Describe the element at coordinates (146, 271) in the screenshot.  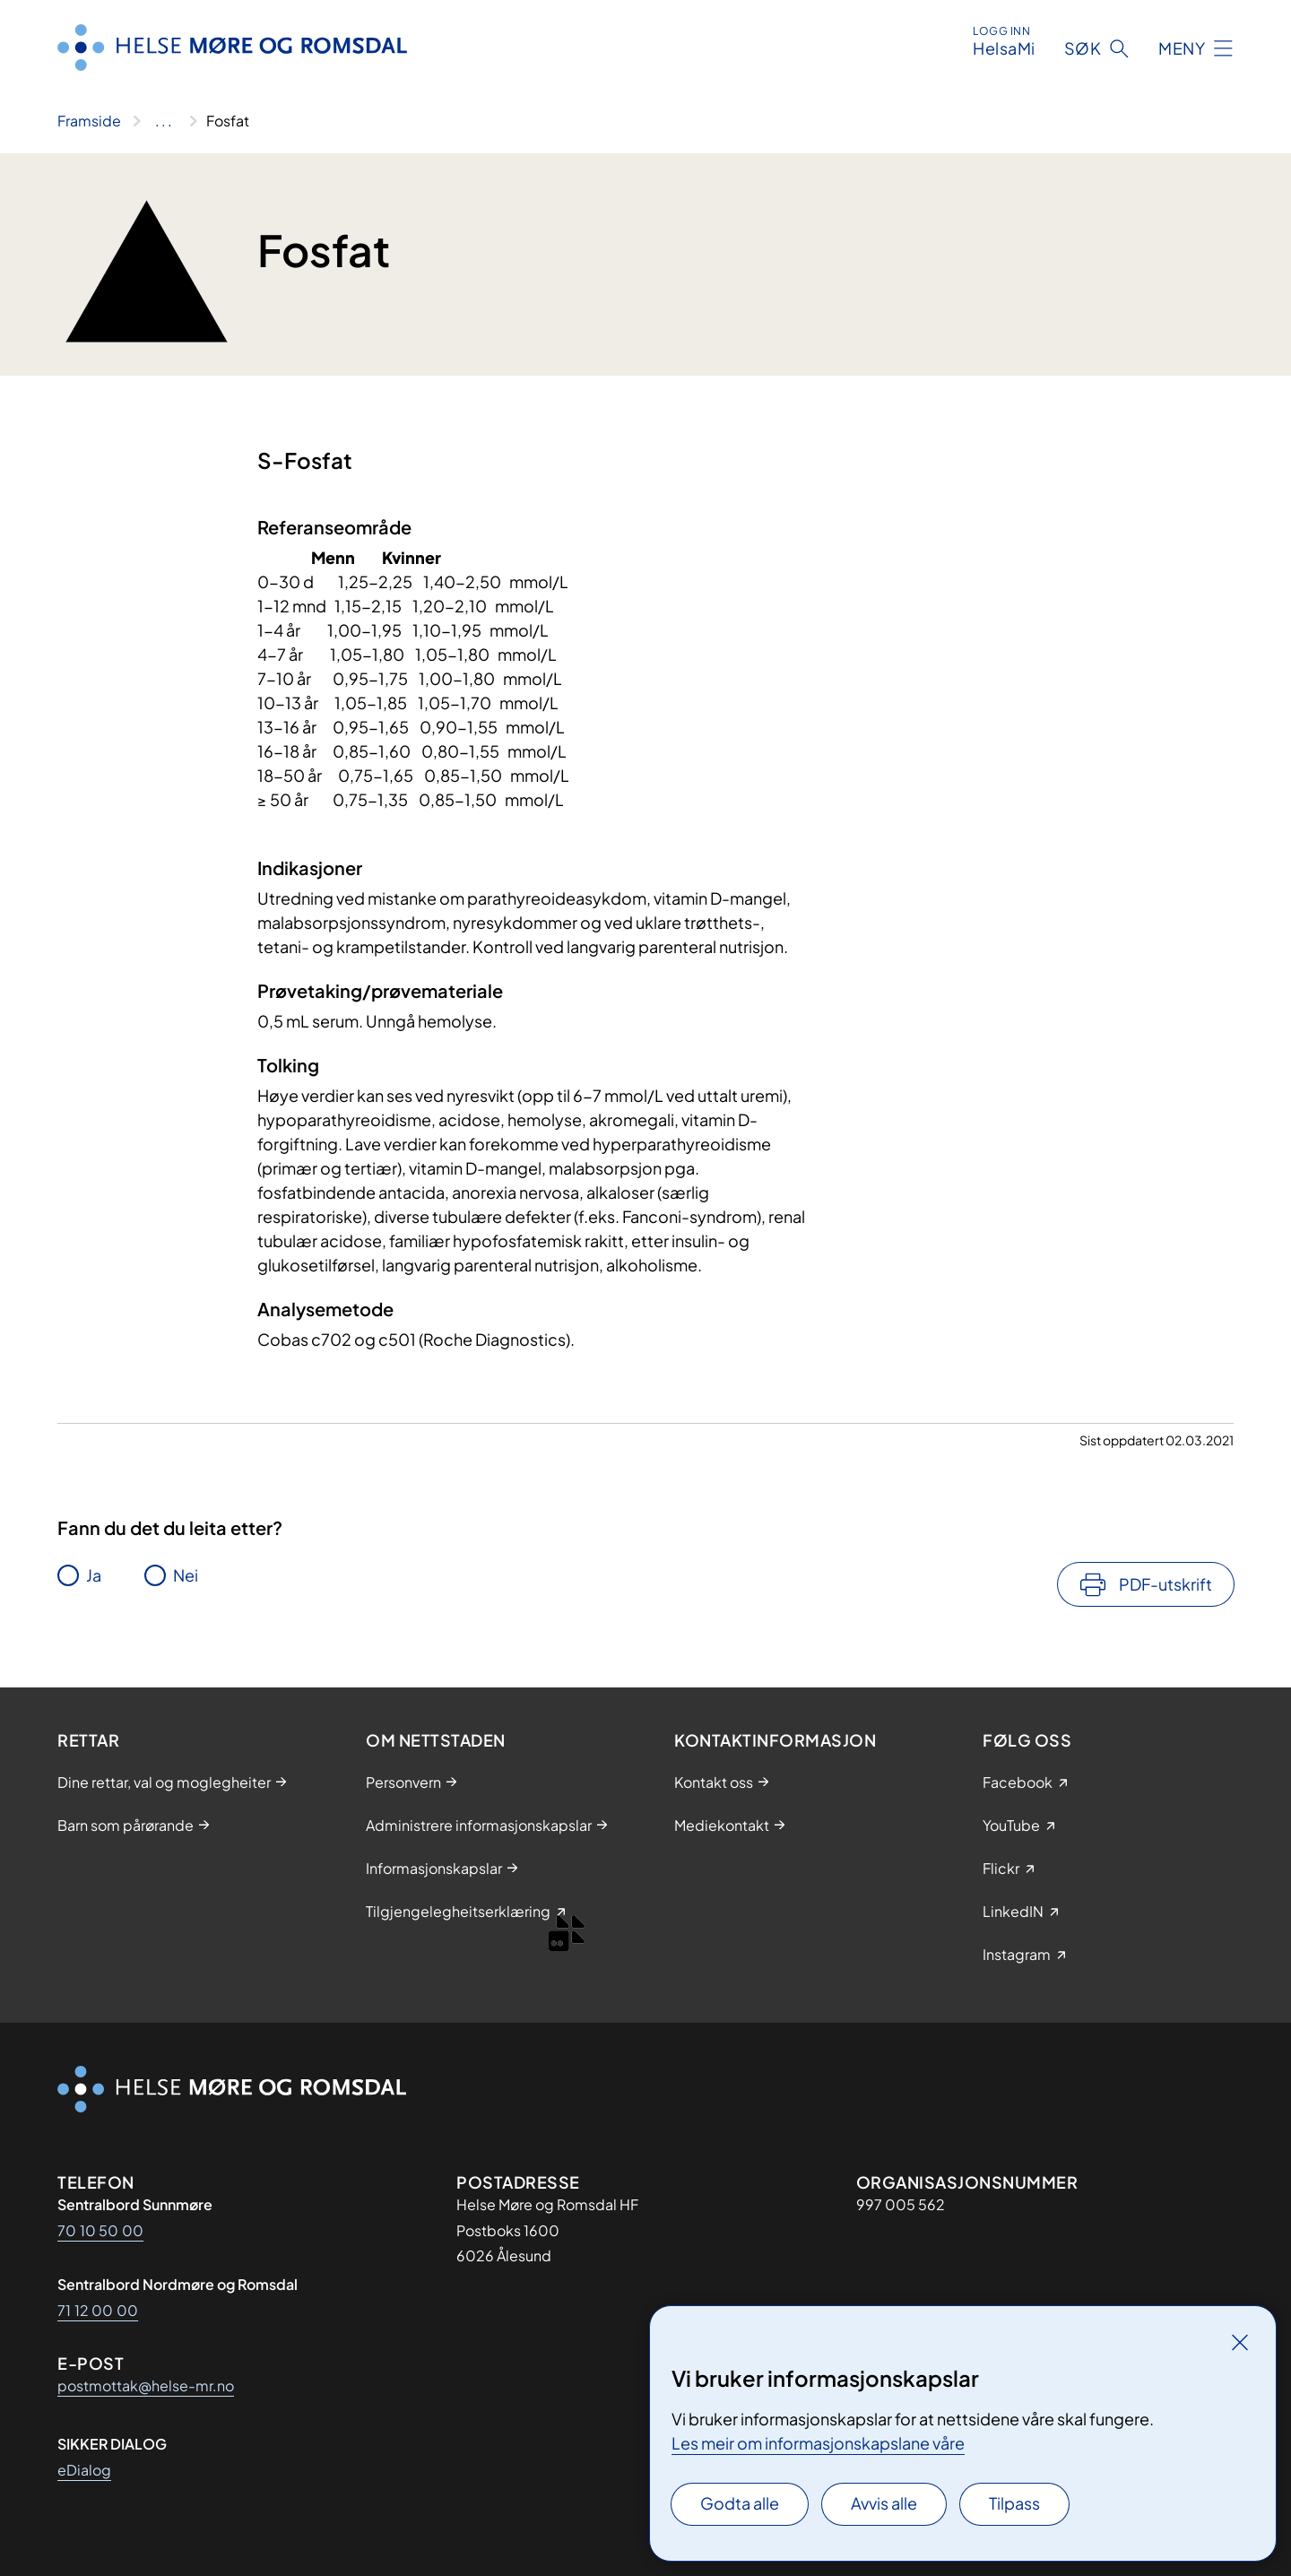
I see `vercel logo` at that location.